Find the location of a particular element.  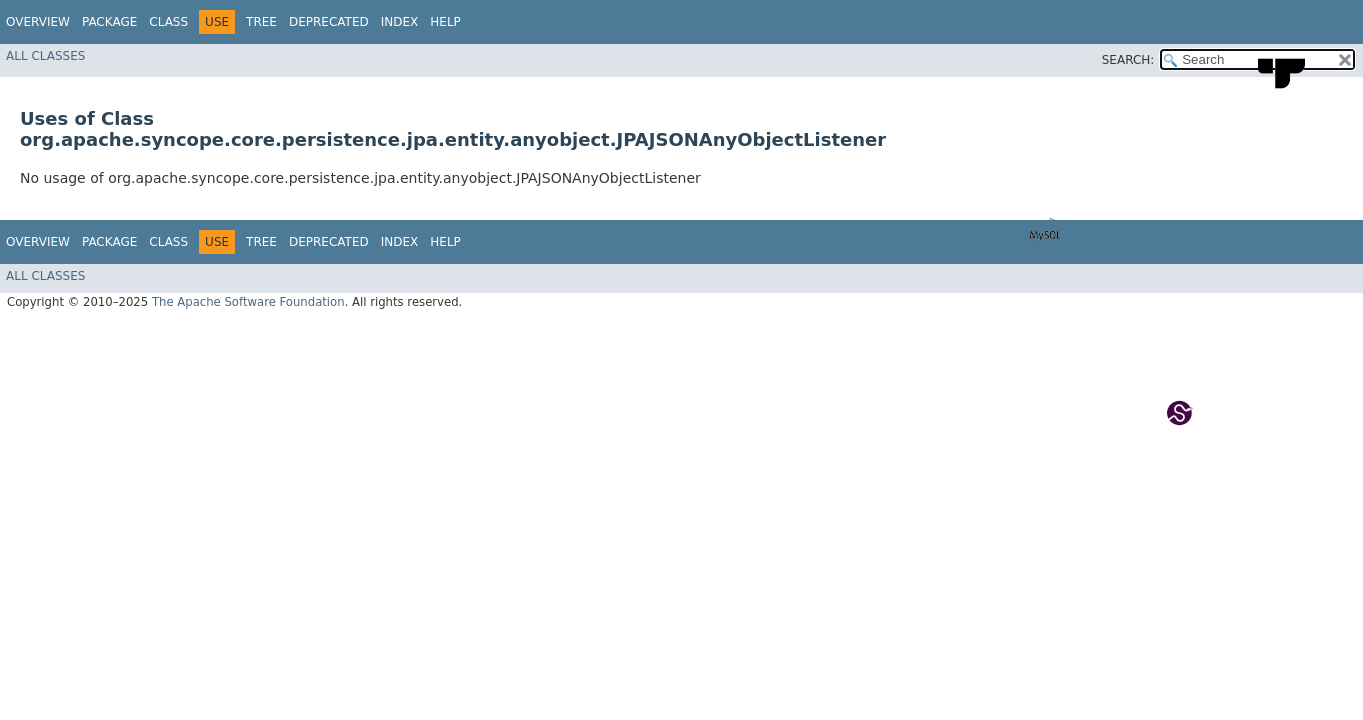

visit top.gg website is located at coordinates (1281, 73).